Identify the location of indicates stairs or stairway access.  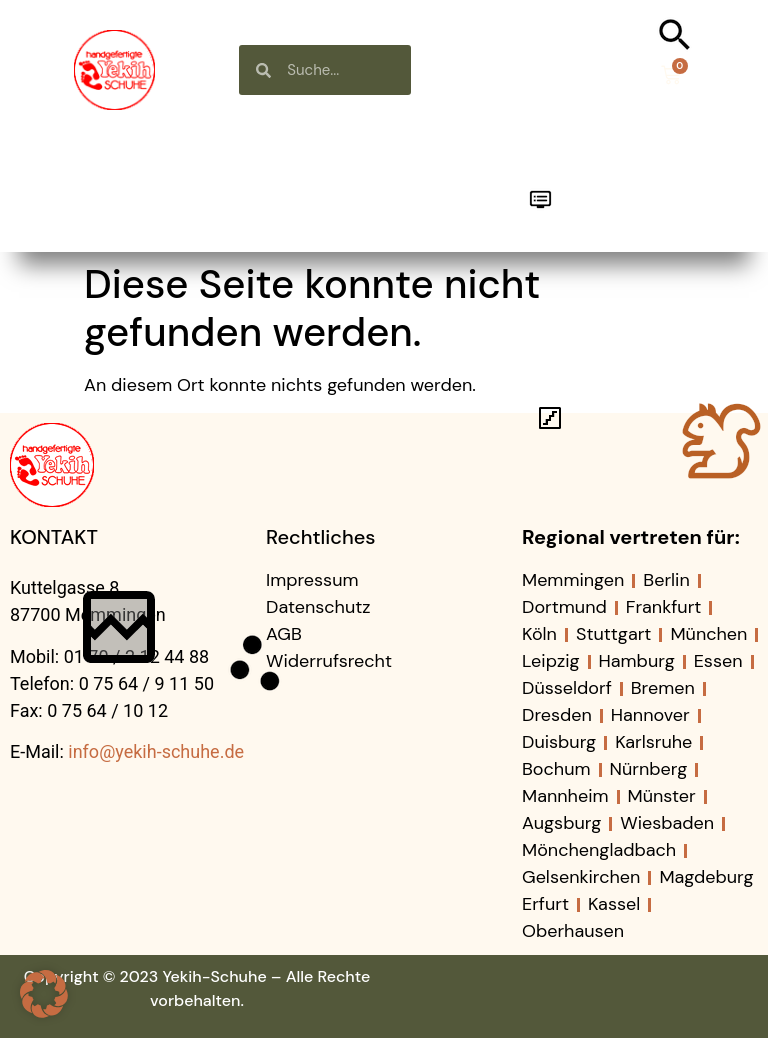
(550, 418).